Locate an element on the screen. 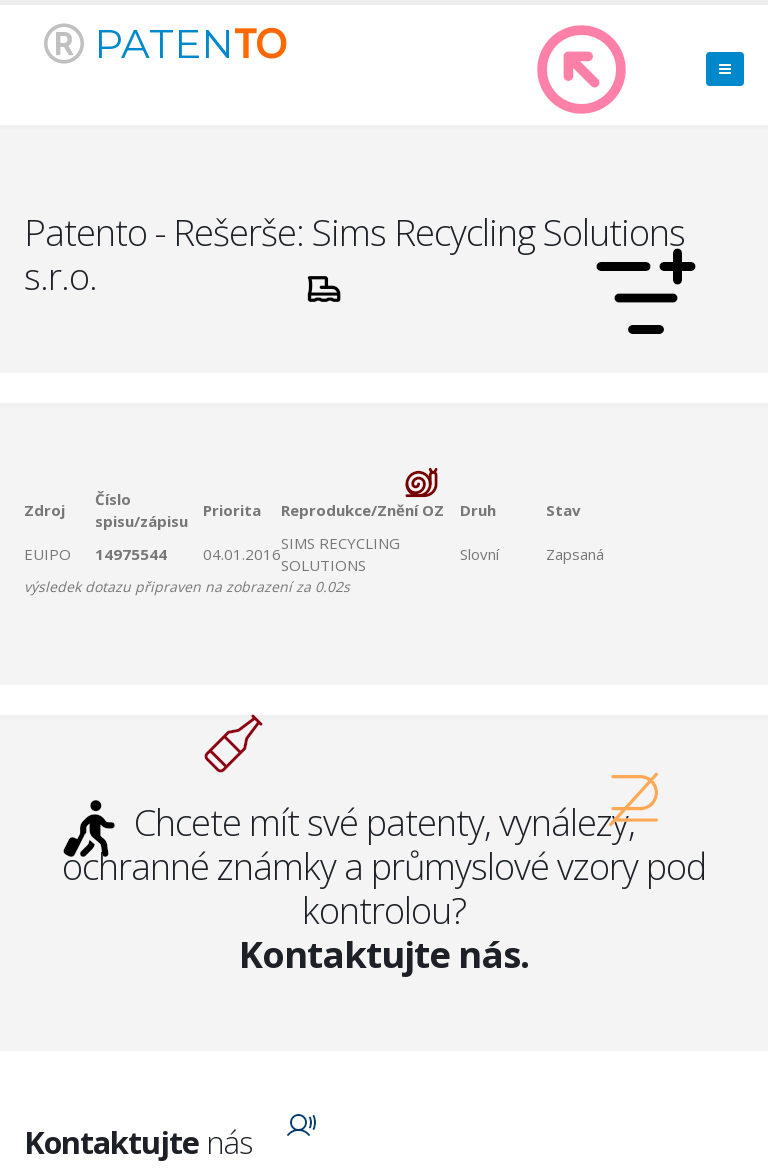 The height and width of the screenshot is (1173, 768). user is speaking or broadcasting audio is located at coordinates (301, 1125).